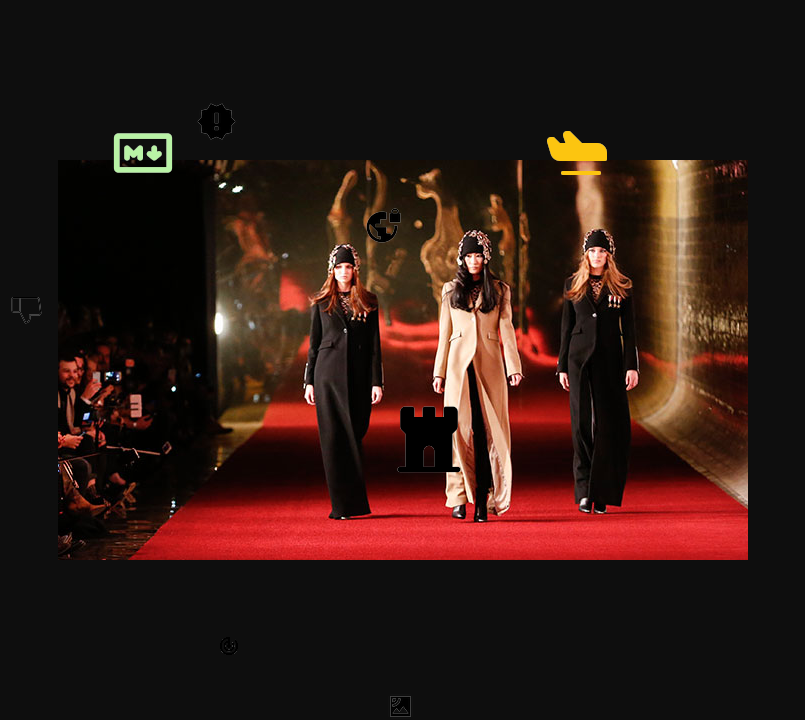 Image resolution: width=805 pixels, height=720 pixels. Describe the element at coordinates (229, 646) in the screenshot. I see `track changes or revisions in a document` at that location.